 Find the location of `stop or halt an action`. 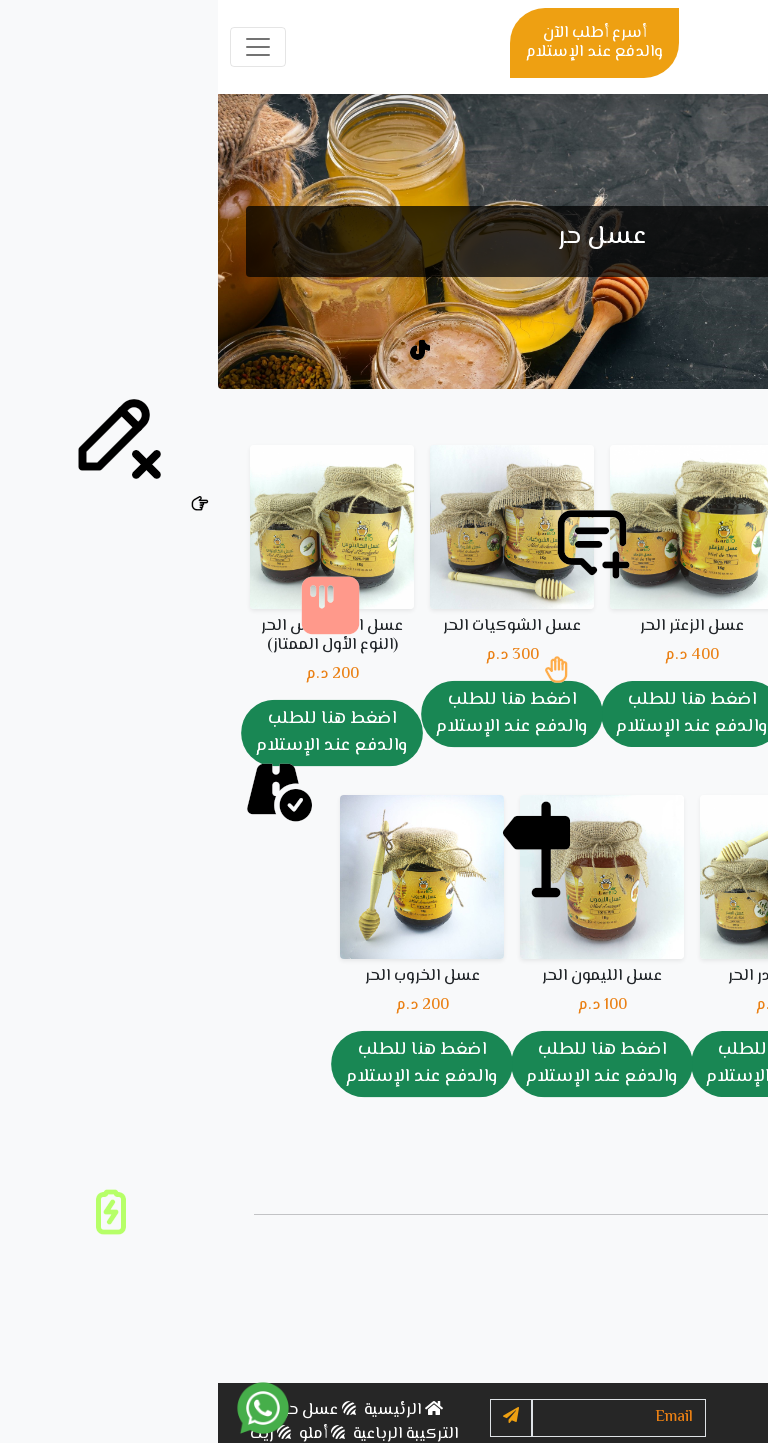

stop or halt an action is located at coordinates (556, 669).